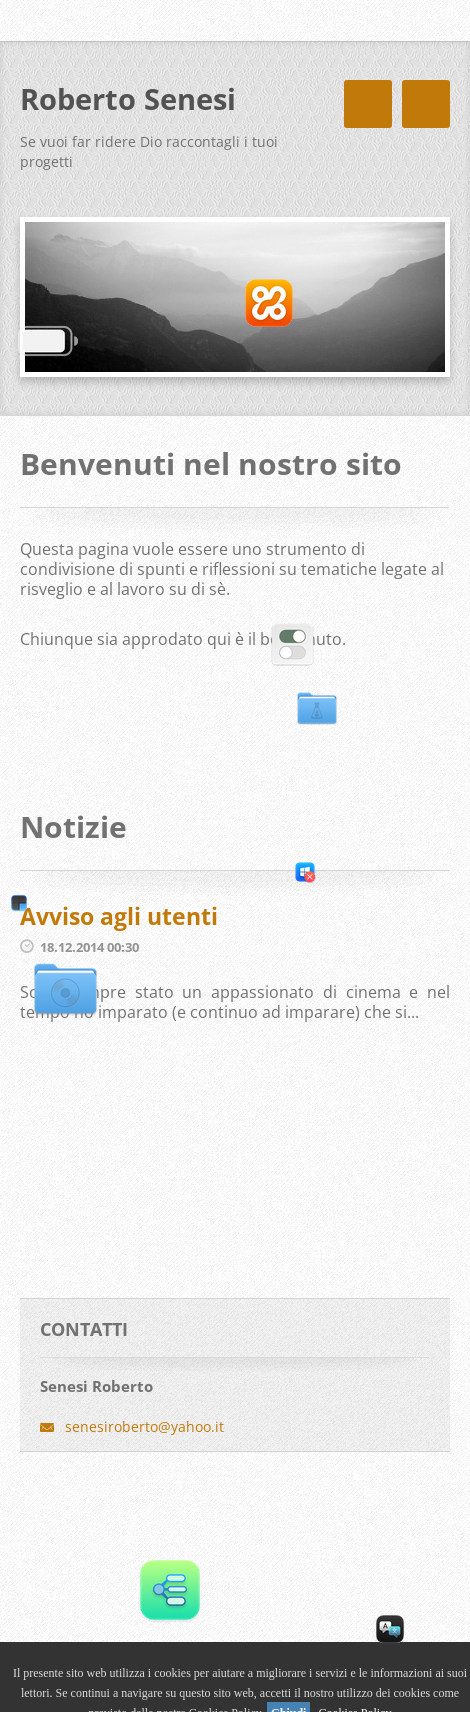 Image resolution: width=470 pixels, height=1712 pixels. Describe the element at coordinates (390, 1629) in the screenshot. I see `open the translate app` at that location.